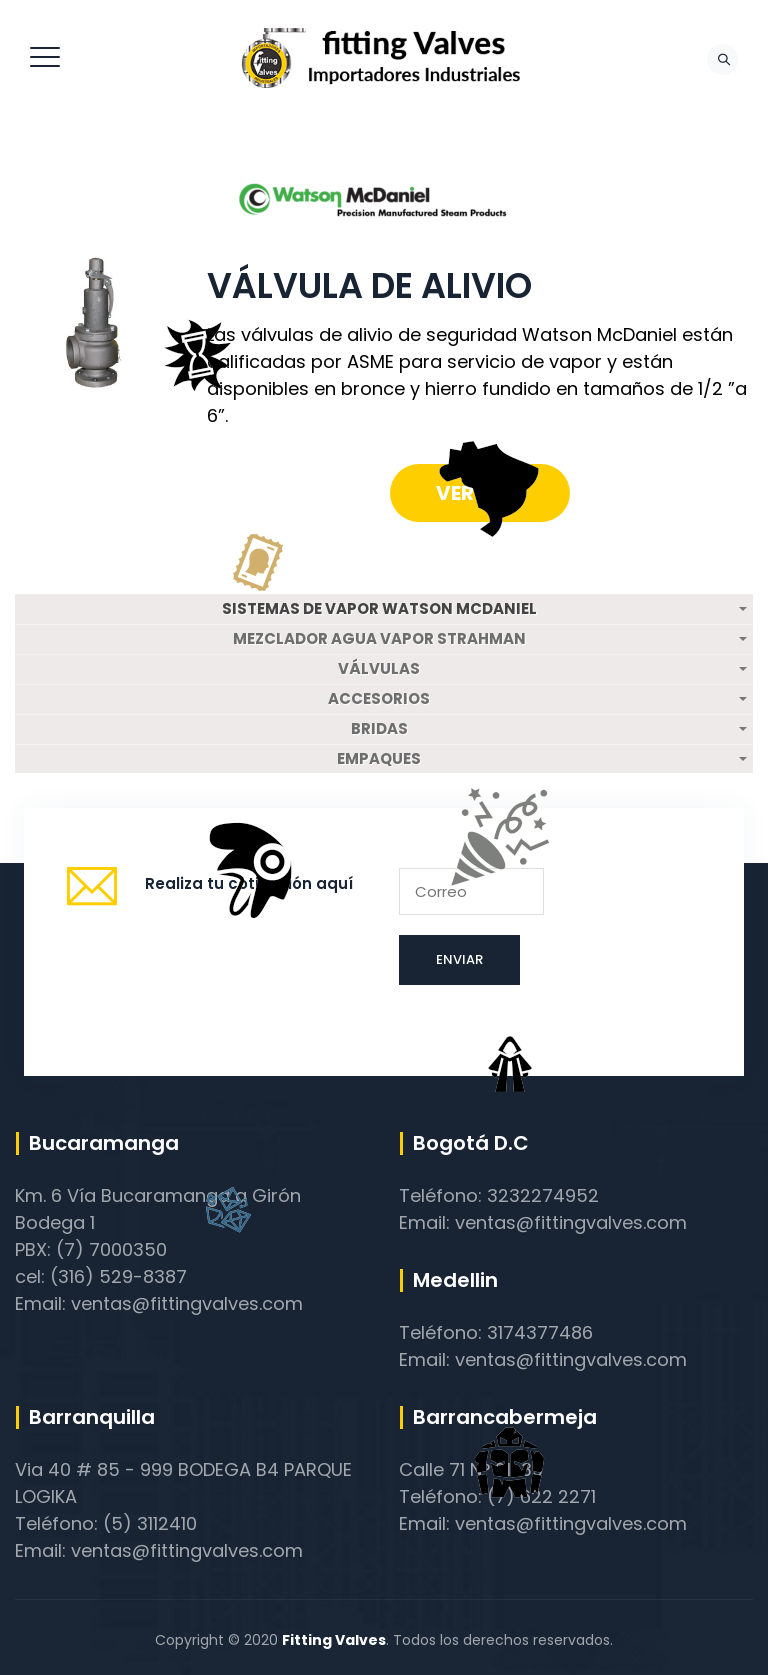  I want to click on summon or deploy a rock golem unit, so click(509, 1462).